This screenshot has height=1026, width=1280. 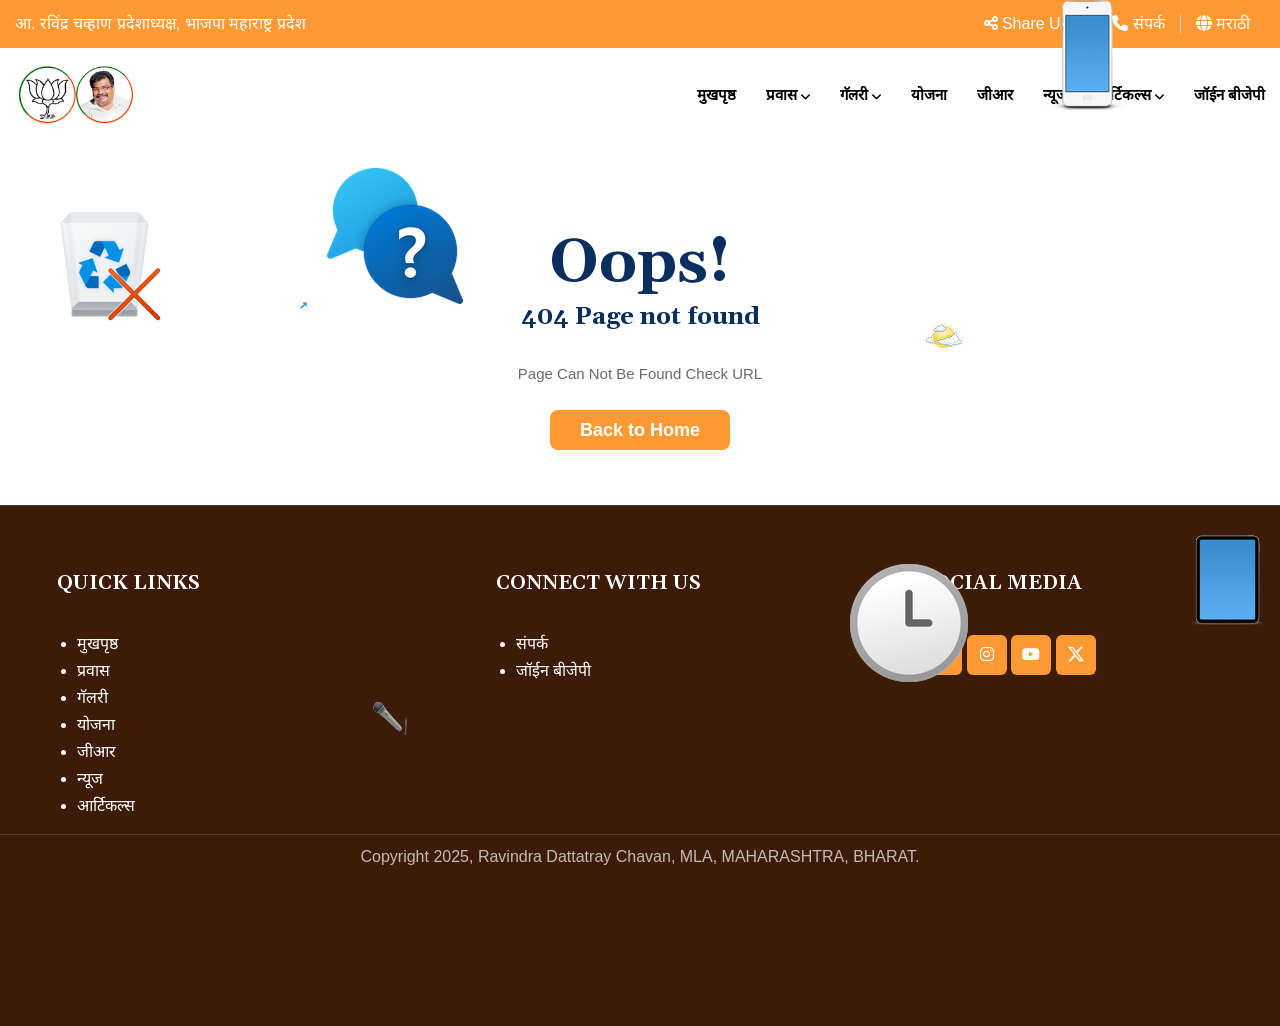 What do you see at coordinates (395, 236) in the screenshot?
I see `open help and support` at bounding box center [395, 236].